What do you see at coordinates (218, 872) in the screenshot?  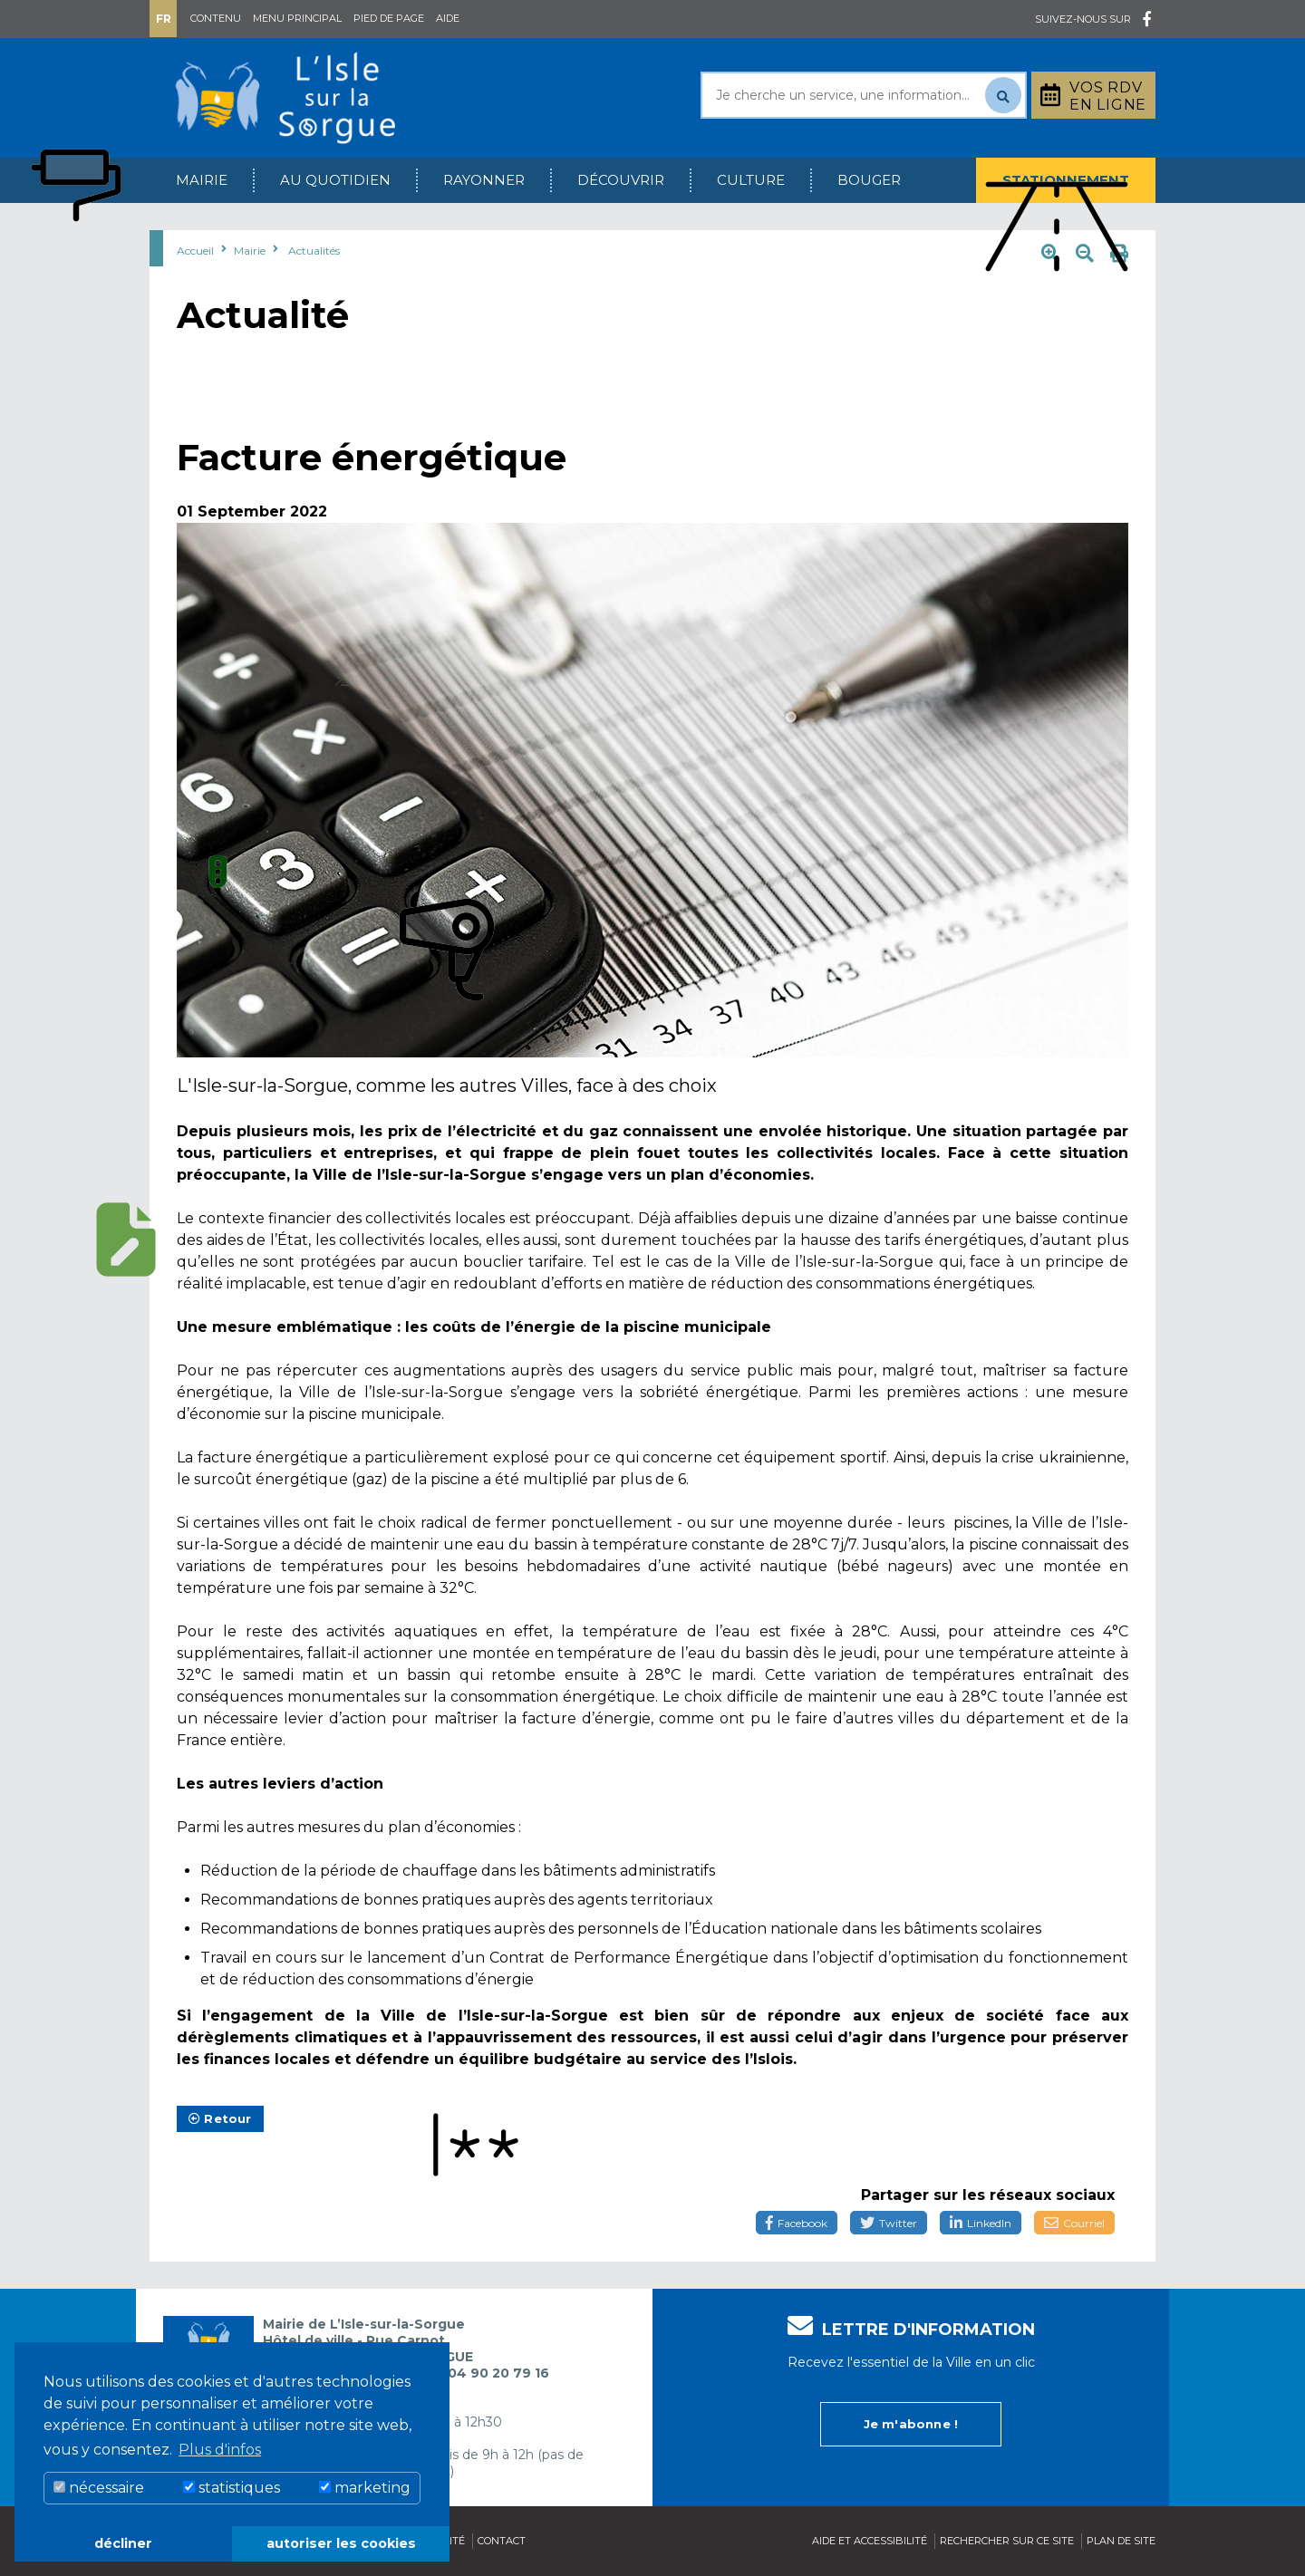 I see `traffic or navigation status indicator` at bounding box center [218, 872].